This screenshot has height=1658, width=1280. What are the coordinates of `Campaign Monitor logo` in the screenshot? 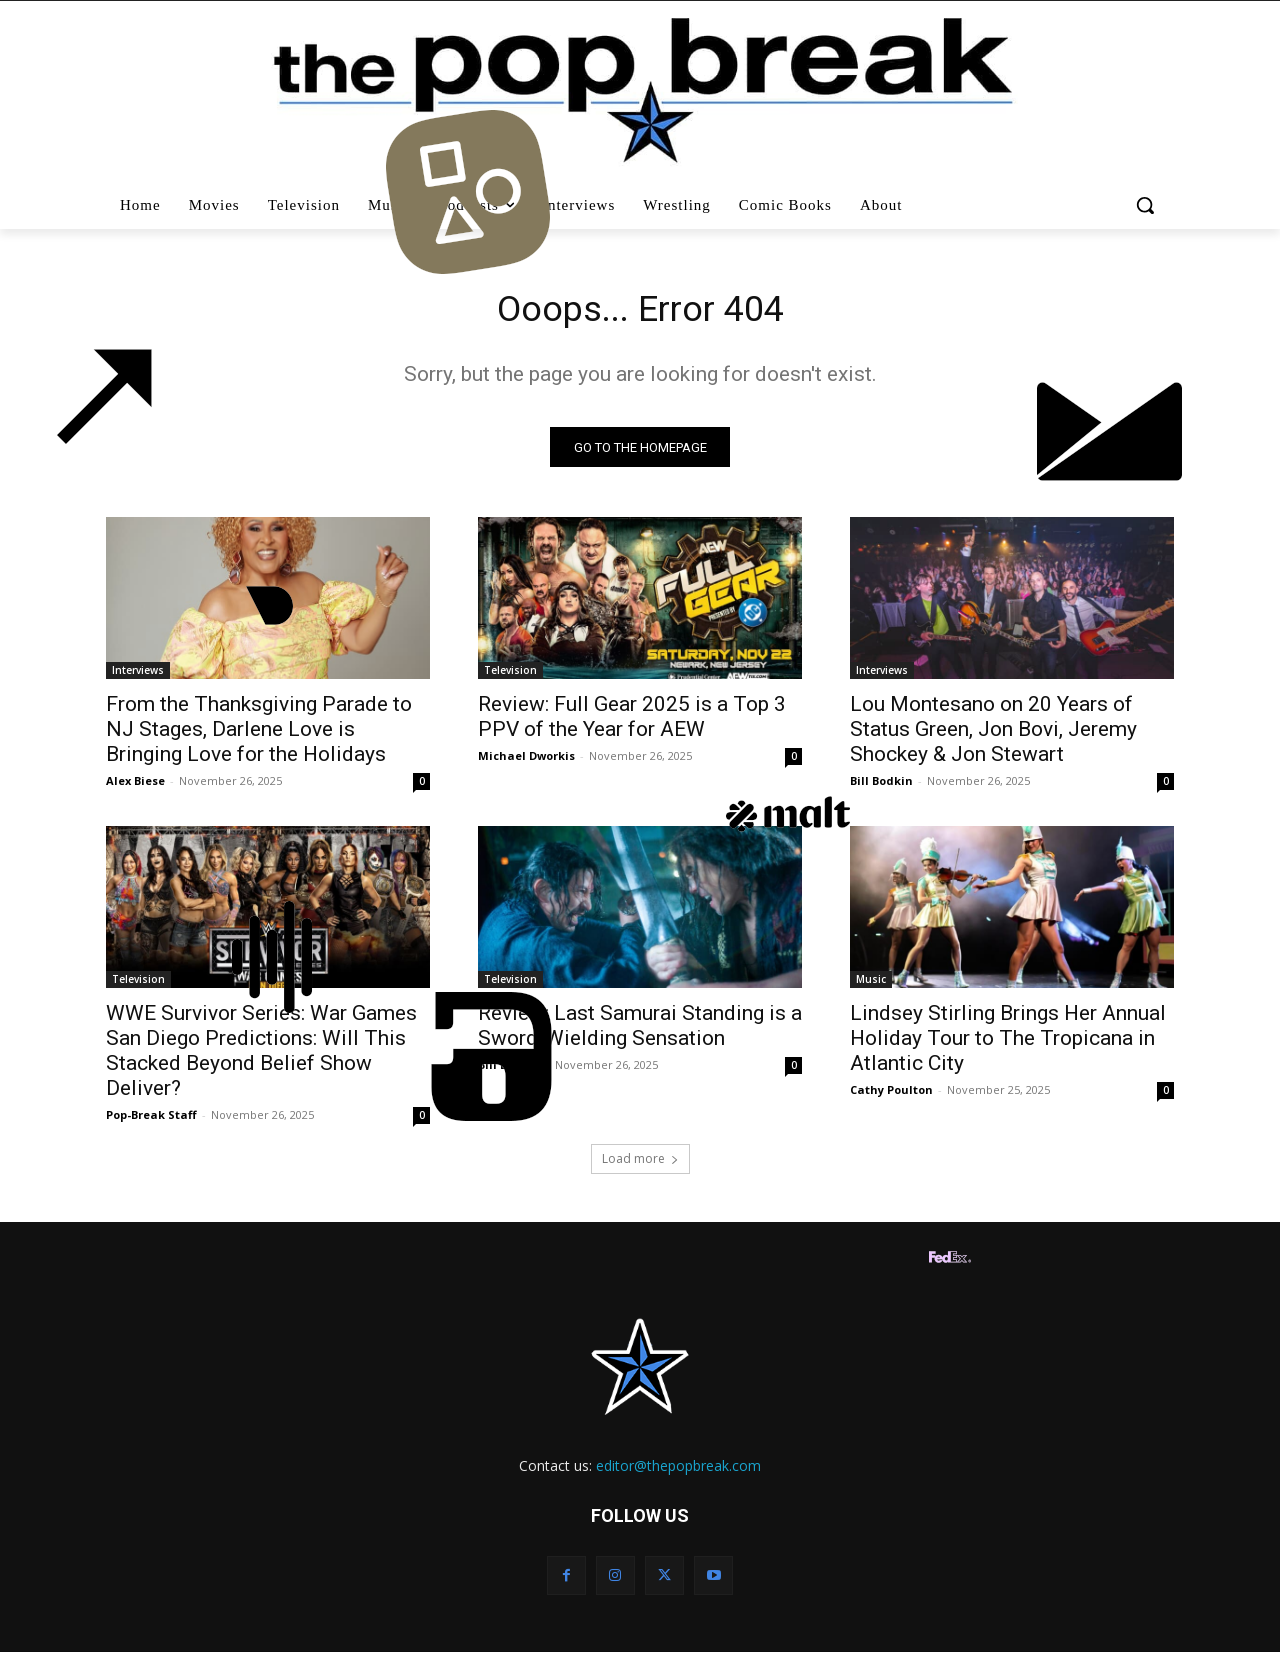 It's located at (1109, 431).